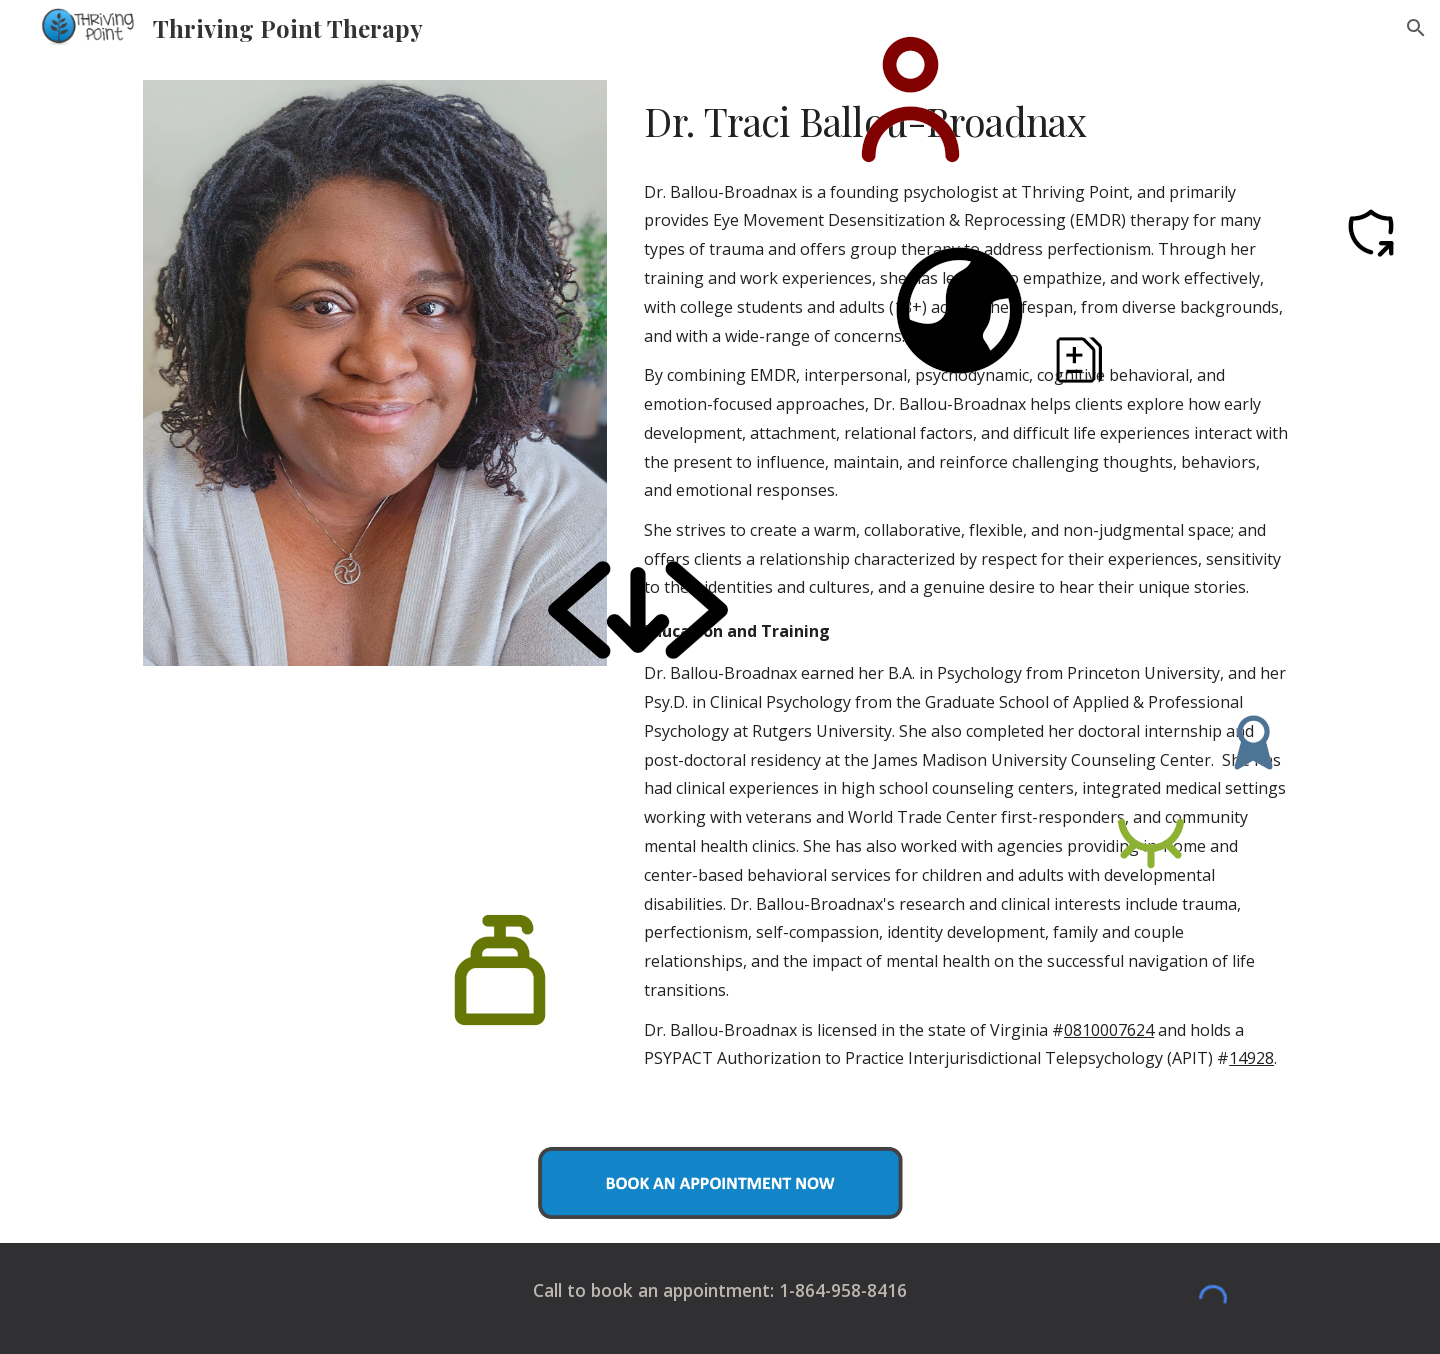  What do you see at coordinates (959, 310) in the screenshot?
I see `access global or international settings` at bounding box center [959, 310].